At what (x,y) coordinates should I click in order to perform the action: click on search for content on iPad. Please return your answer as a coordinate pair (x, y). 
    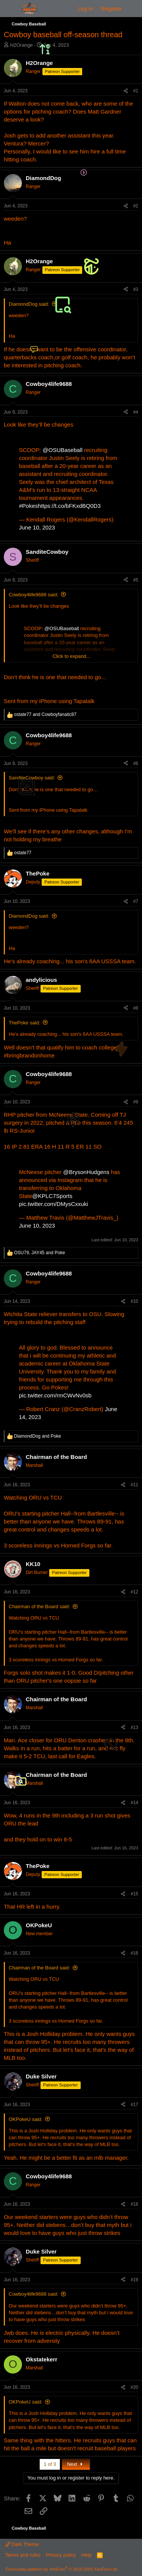
    Looking at the image, I should click on (62, 305).